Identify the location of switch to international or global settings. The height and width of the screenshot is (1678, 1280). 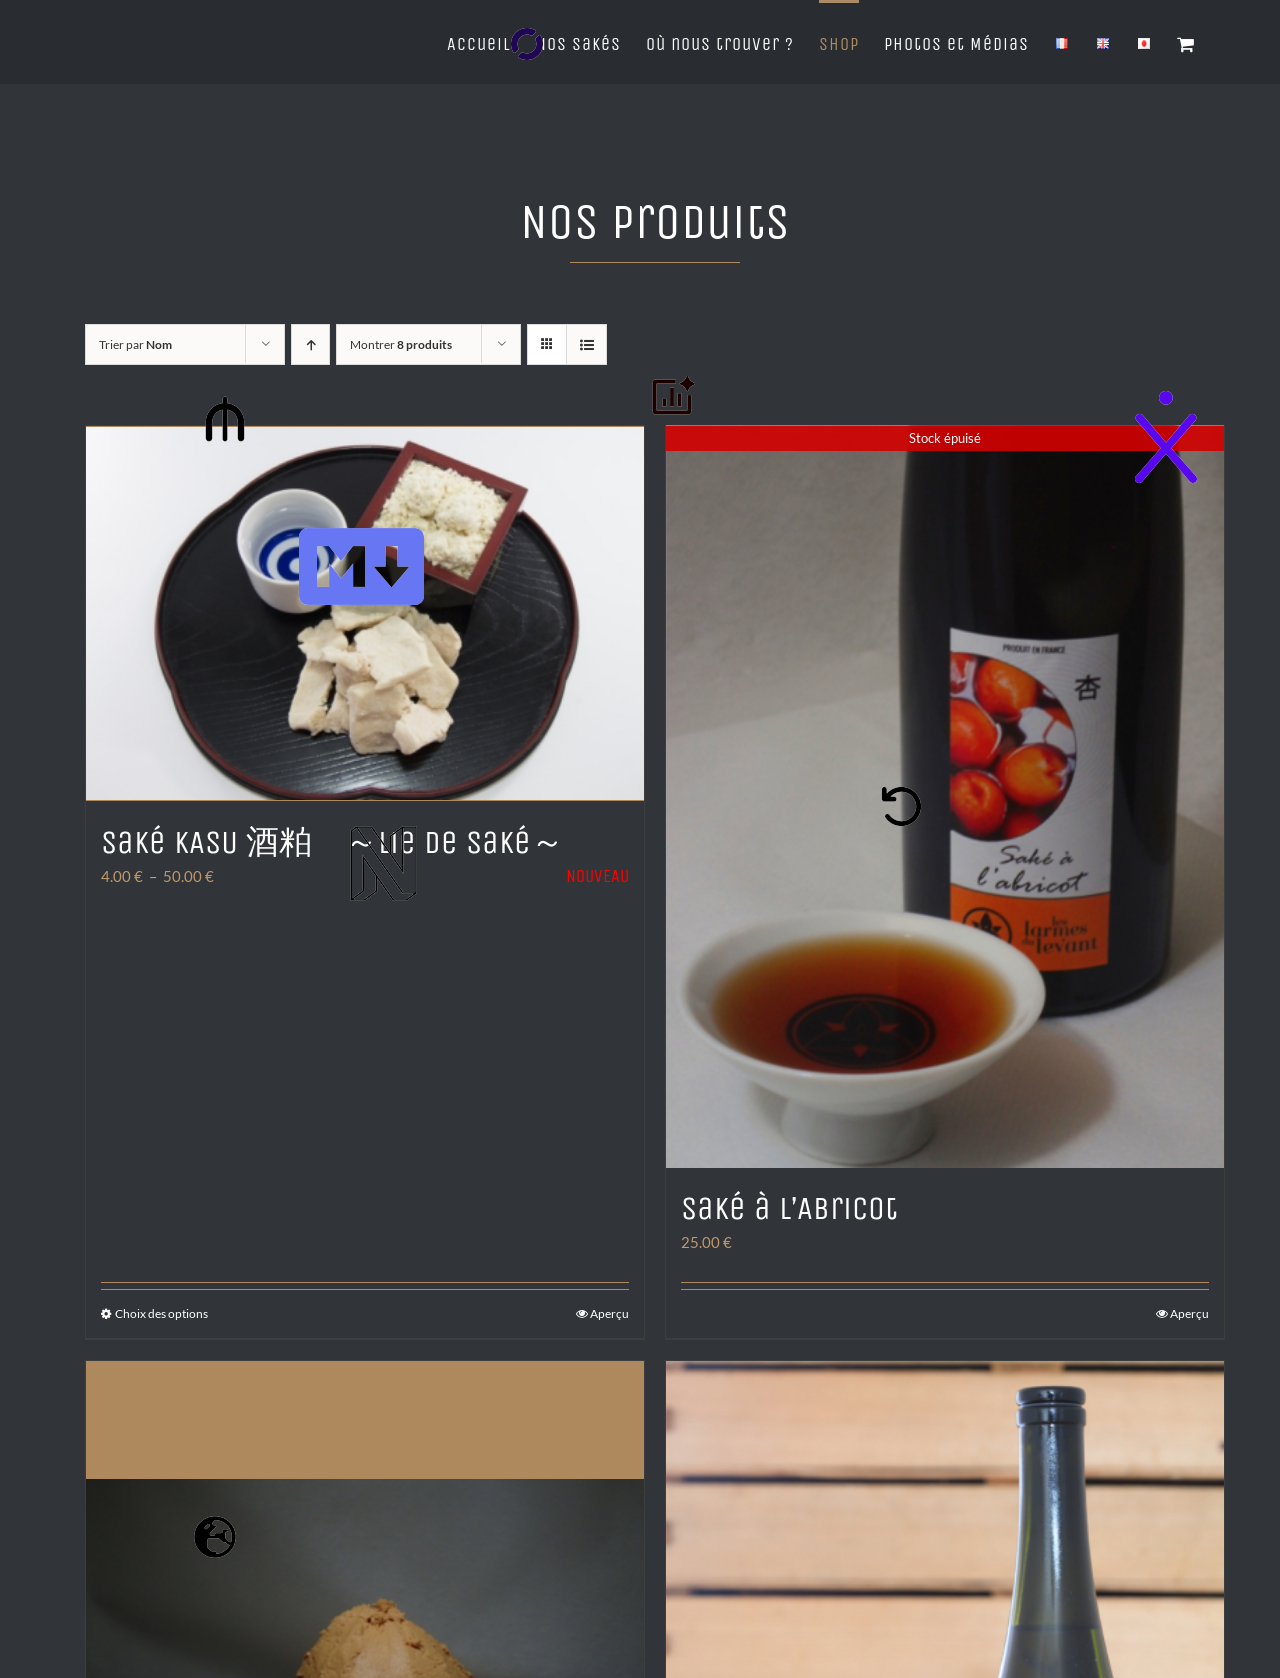
(215, 1537).